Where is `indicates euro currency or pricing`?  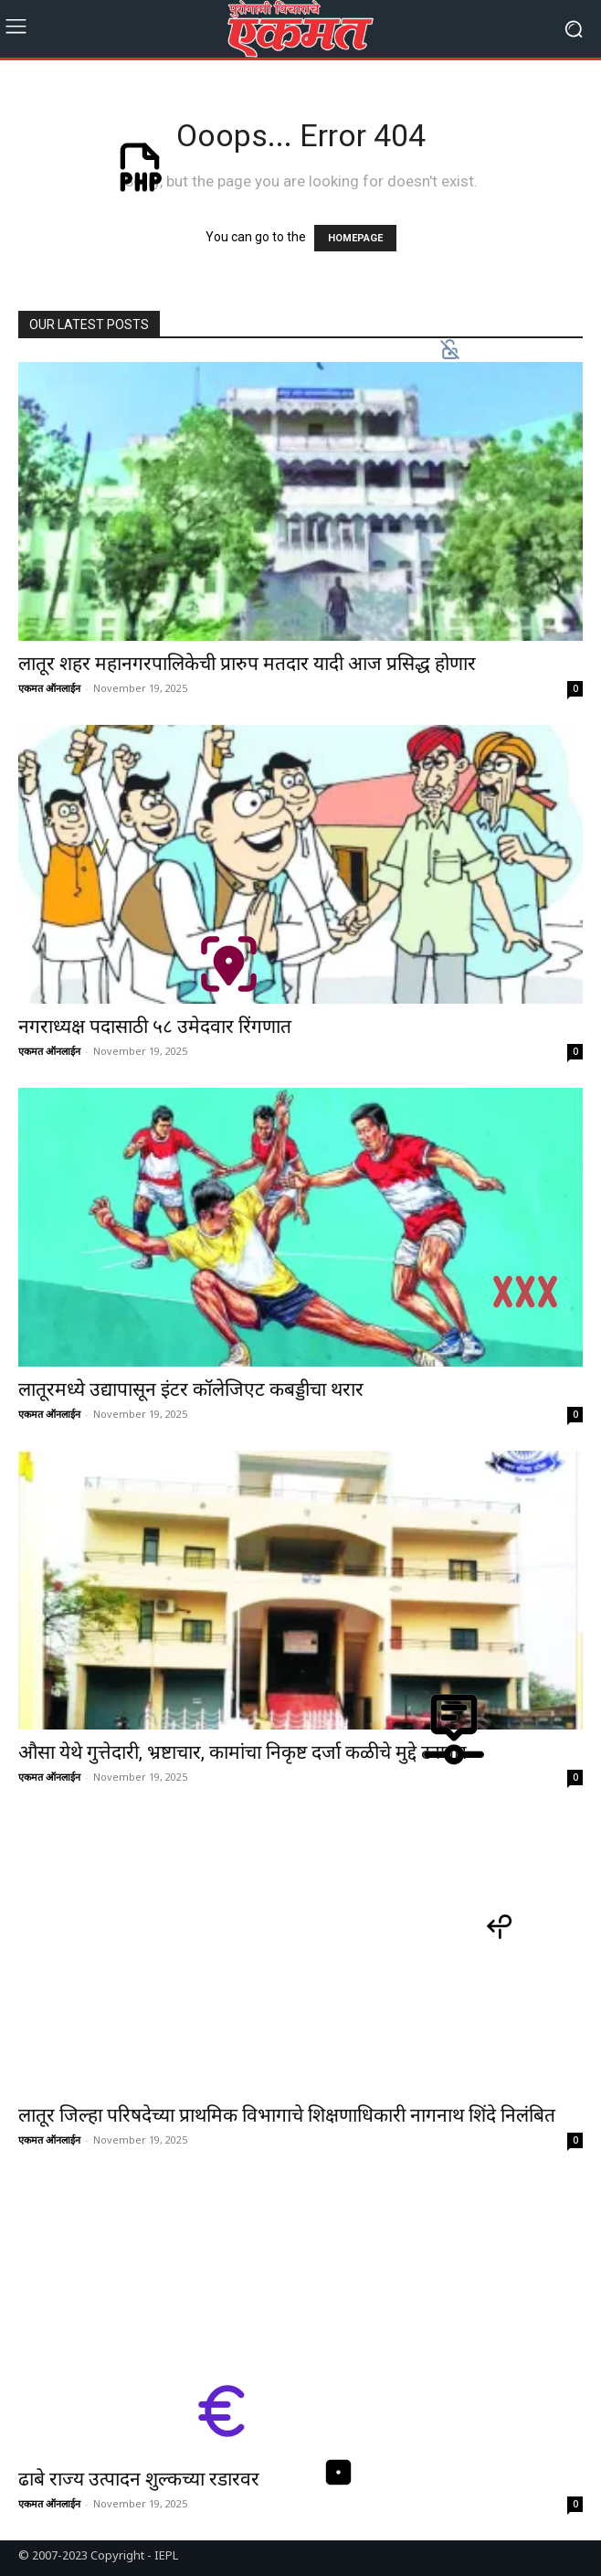
indicates euro currency or pricing is located at coordinates (224, 2411).